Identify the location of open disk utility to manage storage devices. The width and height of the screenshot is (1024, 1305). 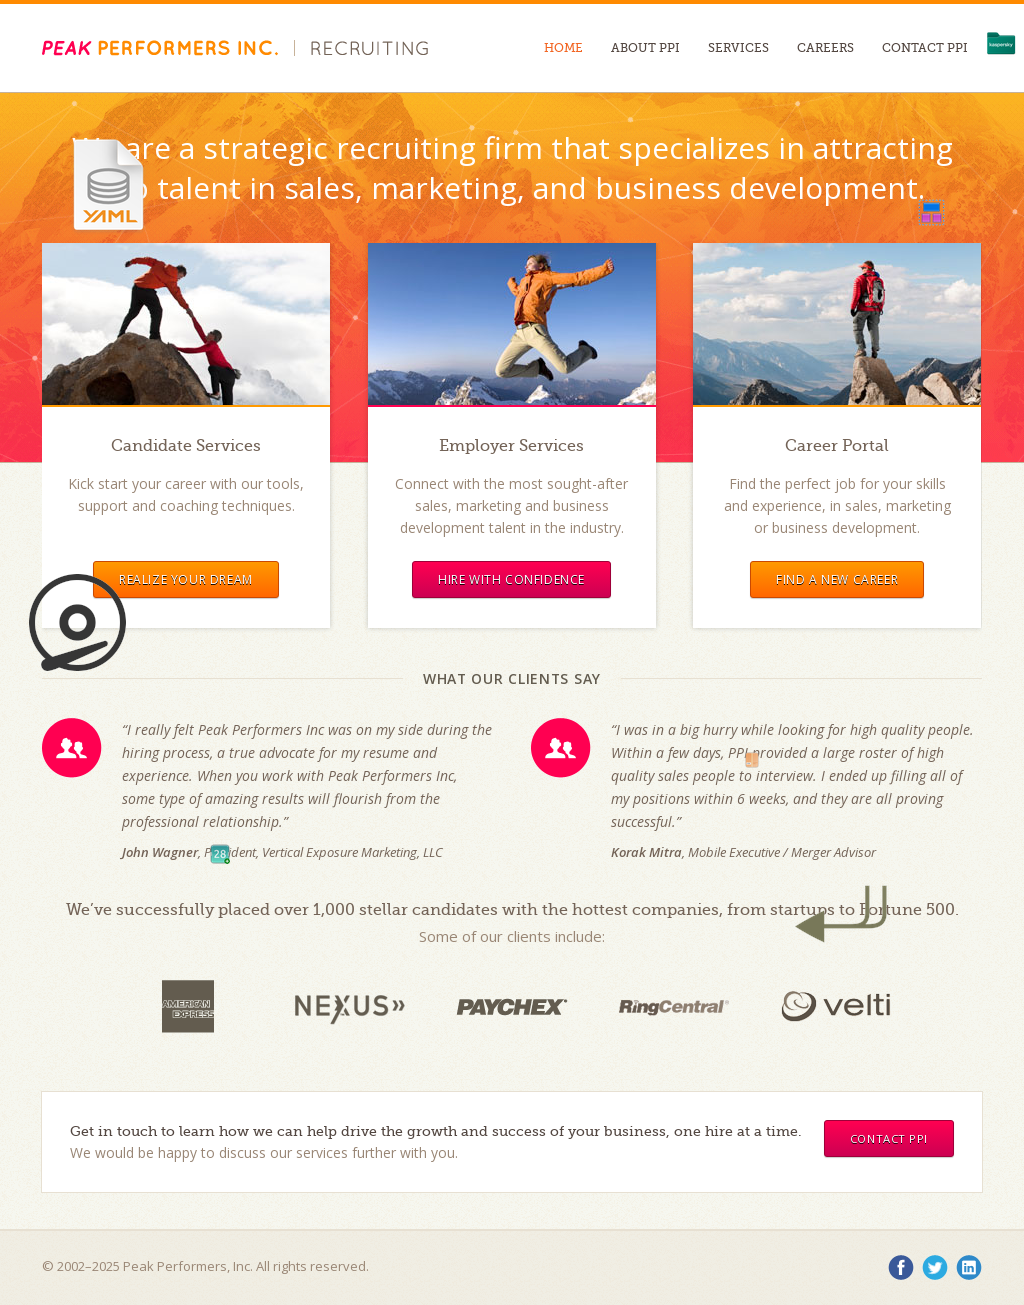
(77, 622).